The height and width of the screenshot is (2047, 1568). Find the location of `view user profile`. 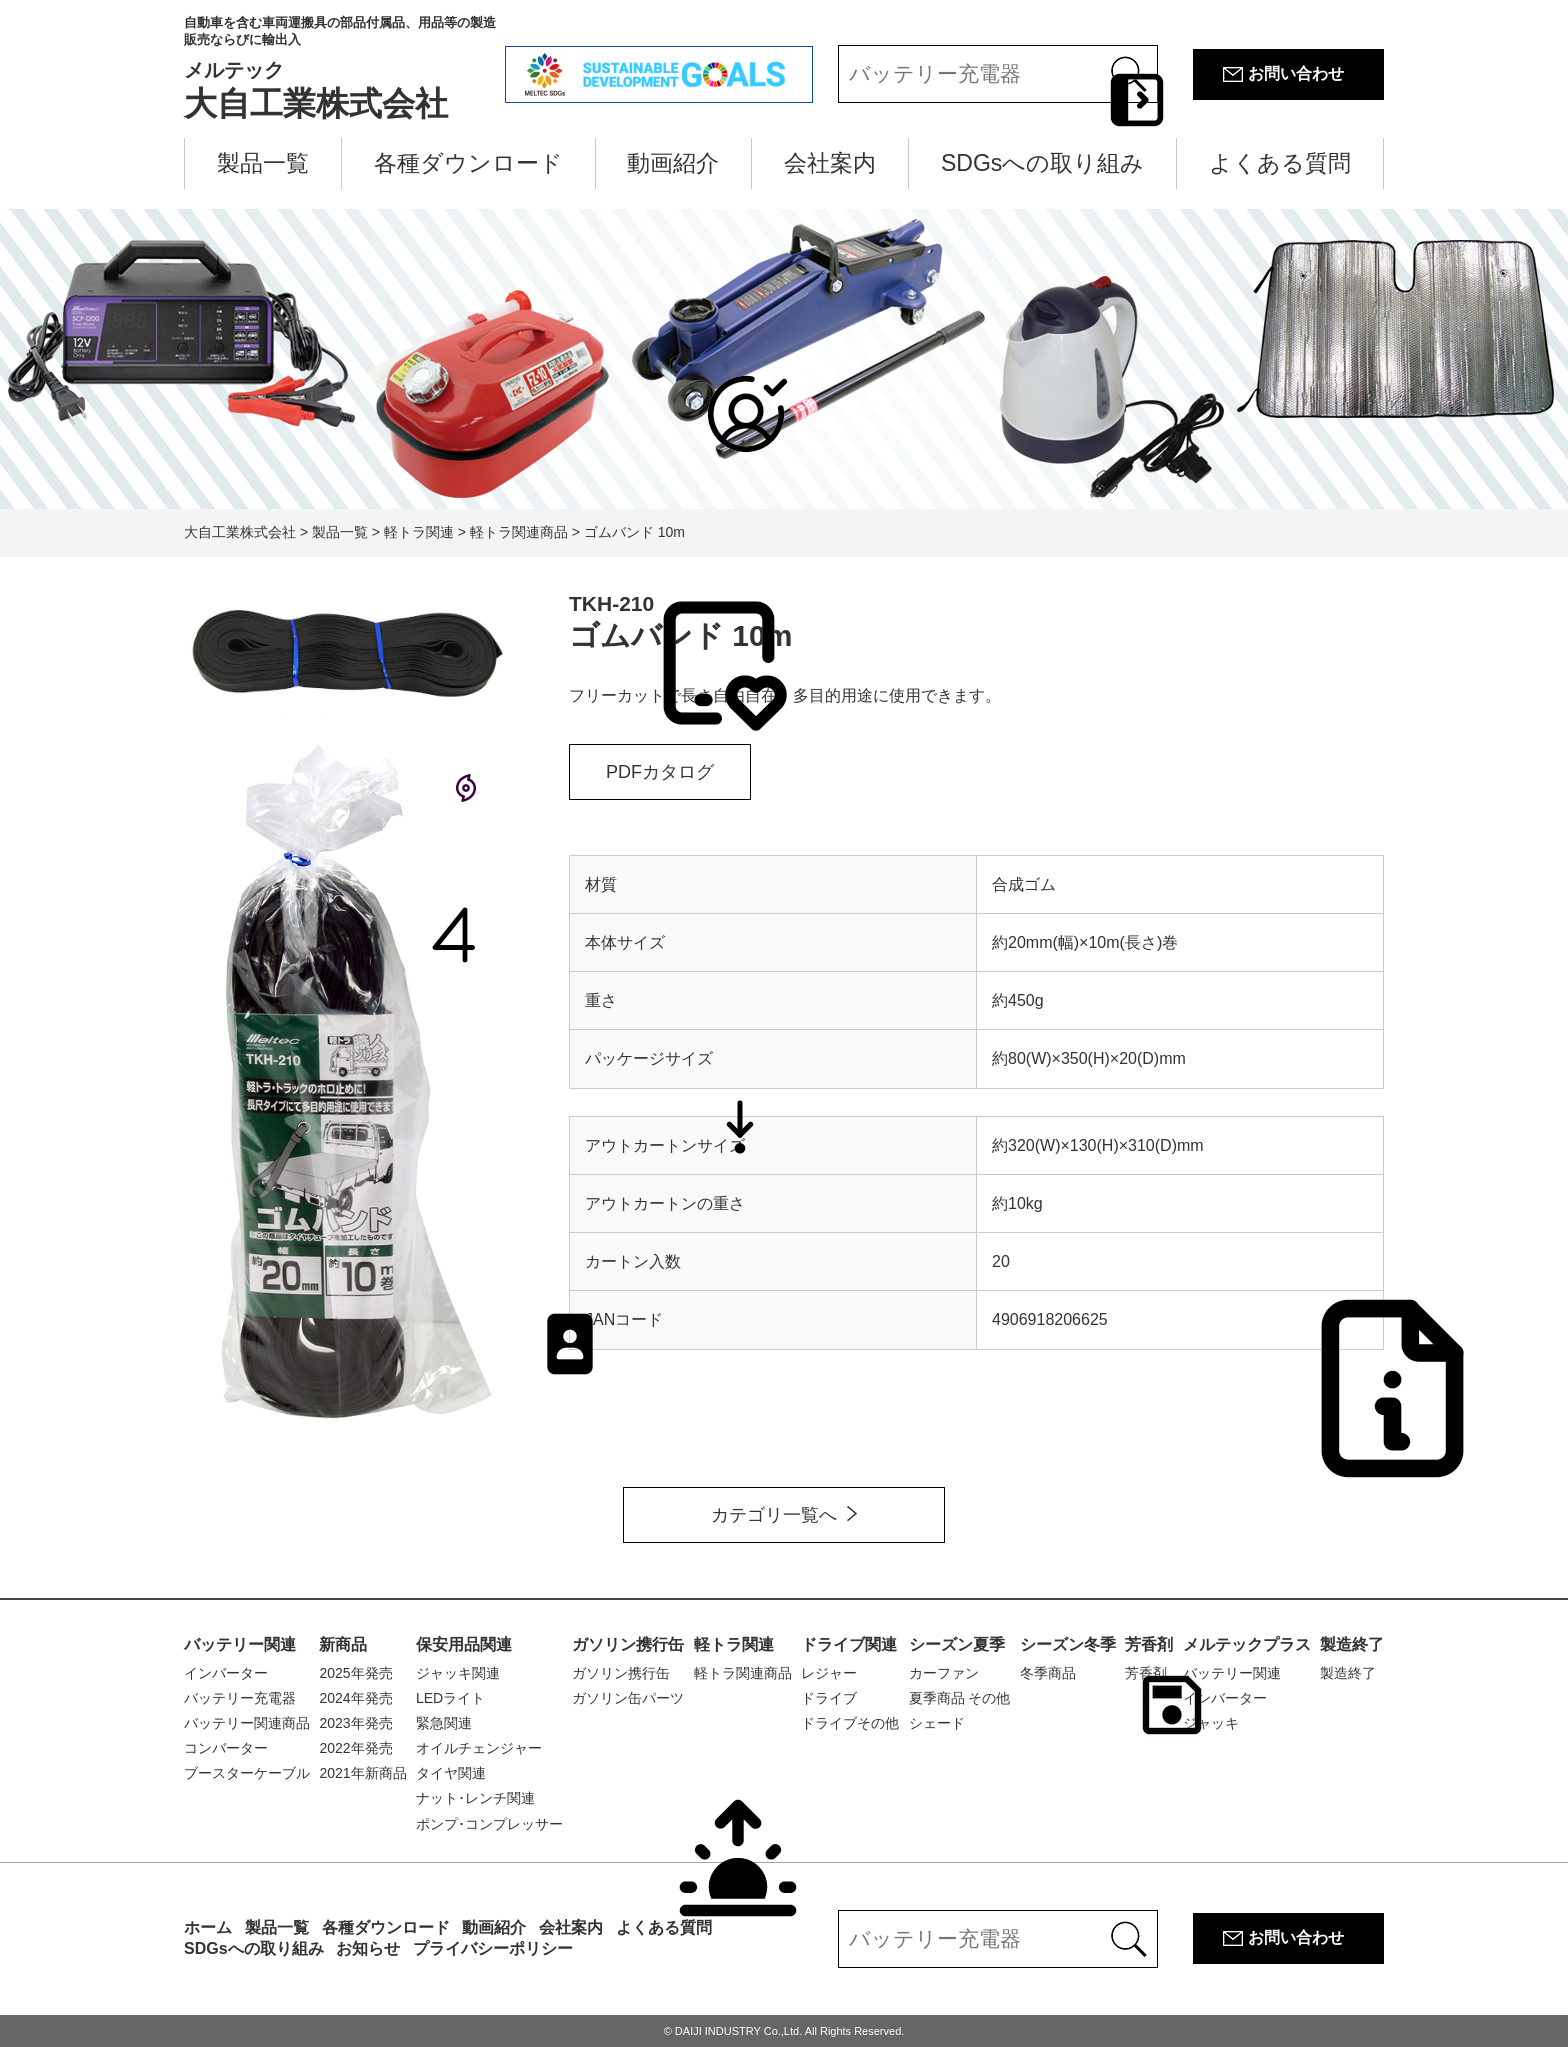

view user profile is located at coordinates (570, 1344).